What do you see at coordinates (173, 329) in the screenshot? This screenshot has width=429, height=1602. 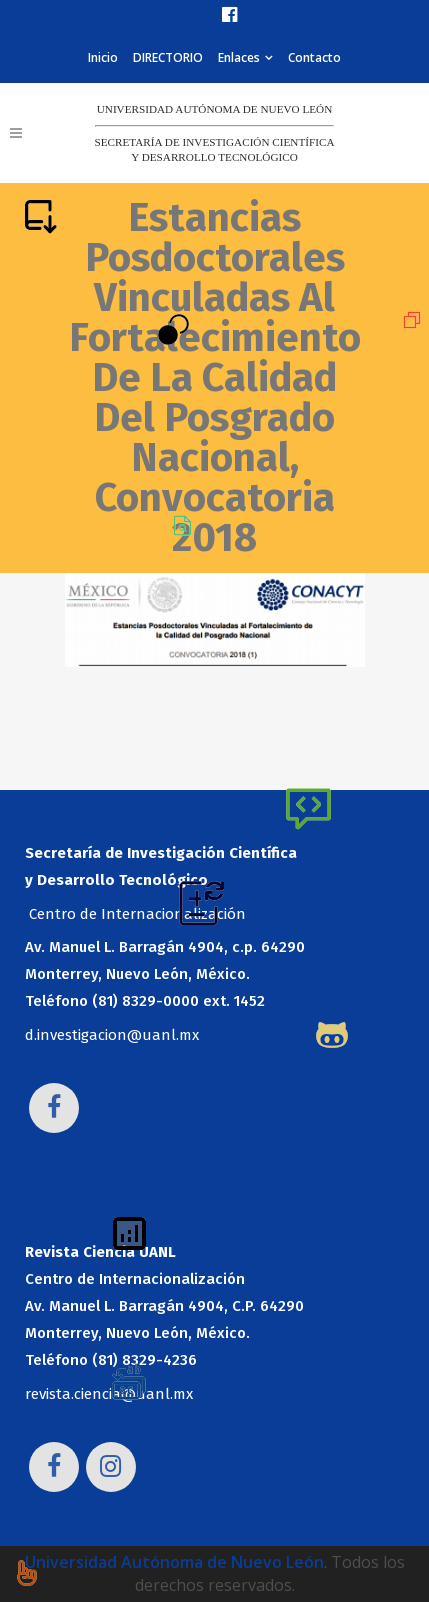 I see `activate or enable breakpoints in the debugger` at bounding box center [173, 329].